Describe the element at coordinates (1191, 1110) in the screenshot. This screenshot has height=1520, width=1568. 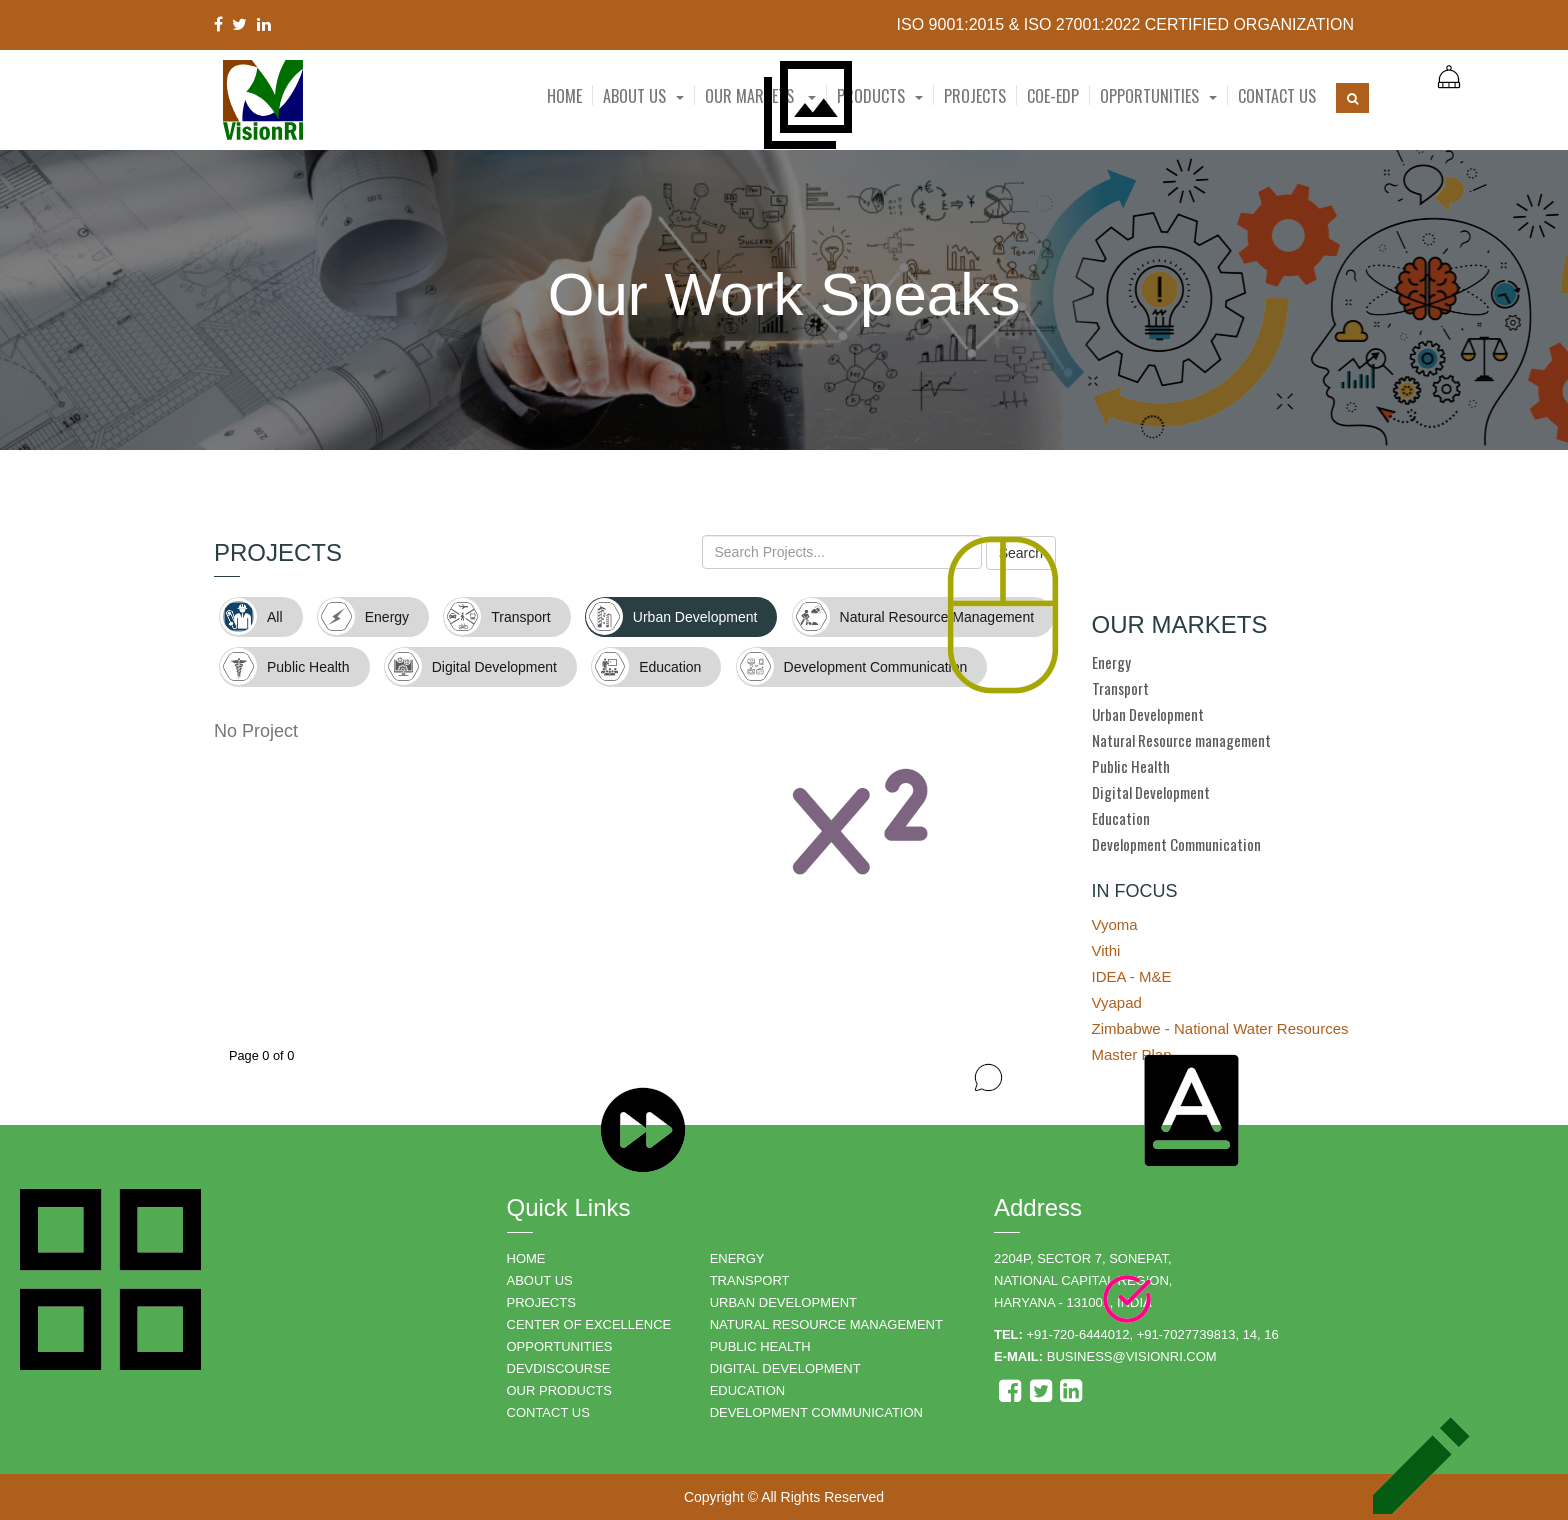
I see `apply underline formatting to text` at that location.